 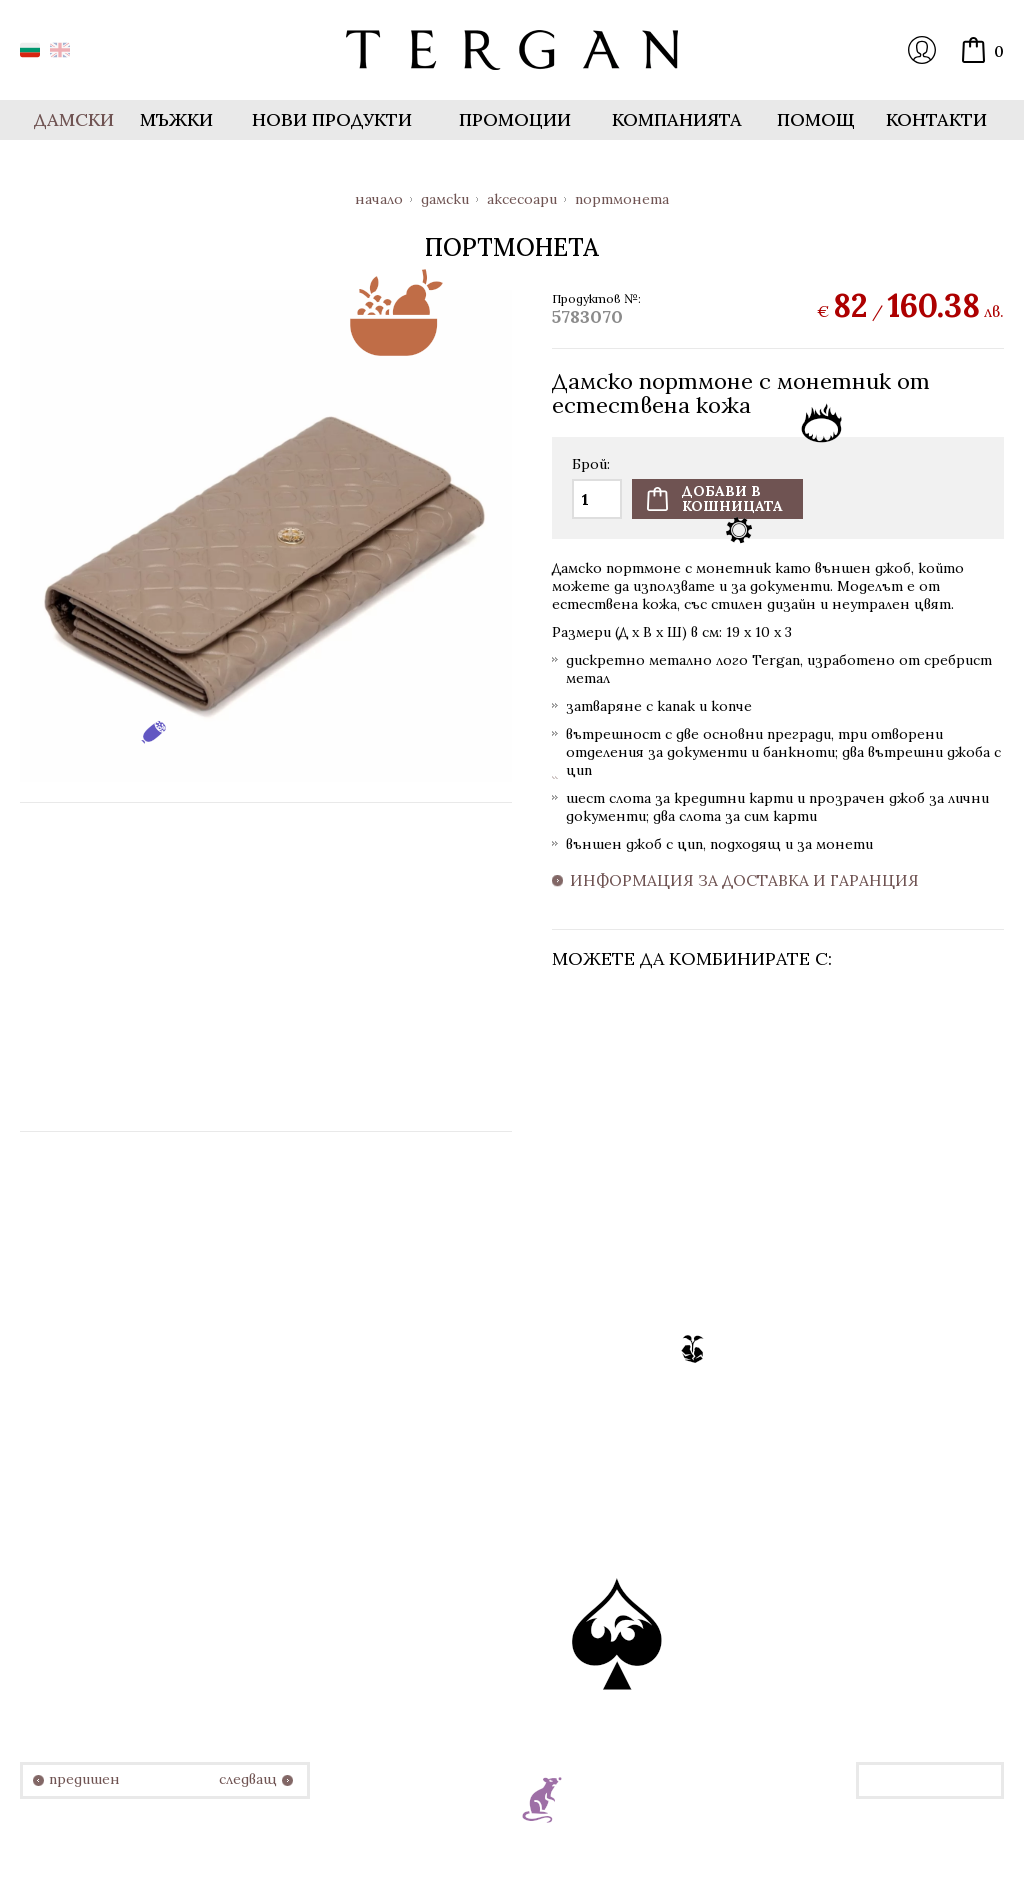 What do you see at coordinates (821, 423) in the screenshot?
I see `activate fire shield or protective ability` at bounding box center [821, 423].